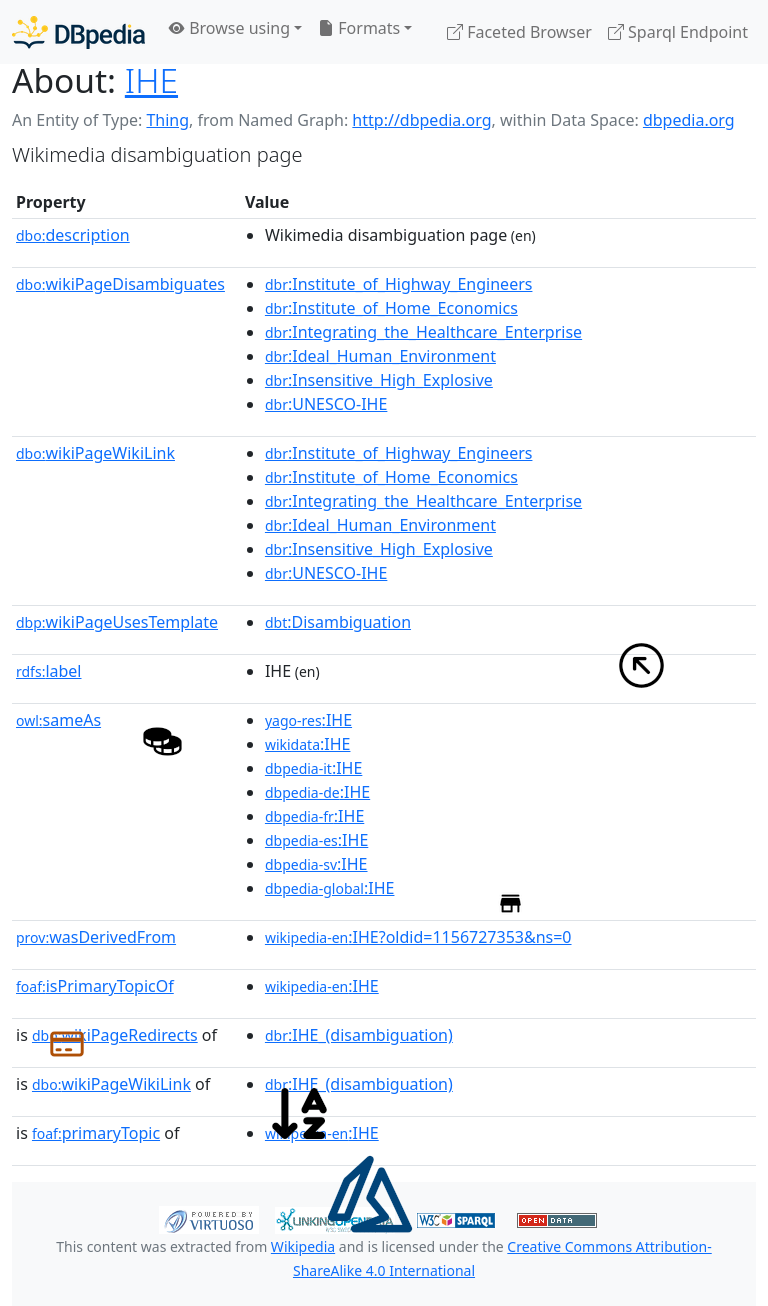  I want to click on access microsoft azure cloud services, so click(370, 1198).